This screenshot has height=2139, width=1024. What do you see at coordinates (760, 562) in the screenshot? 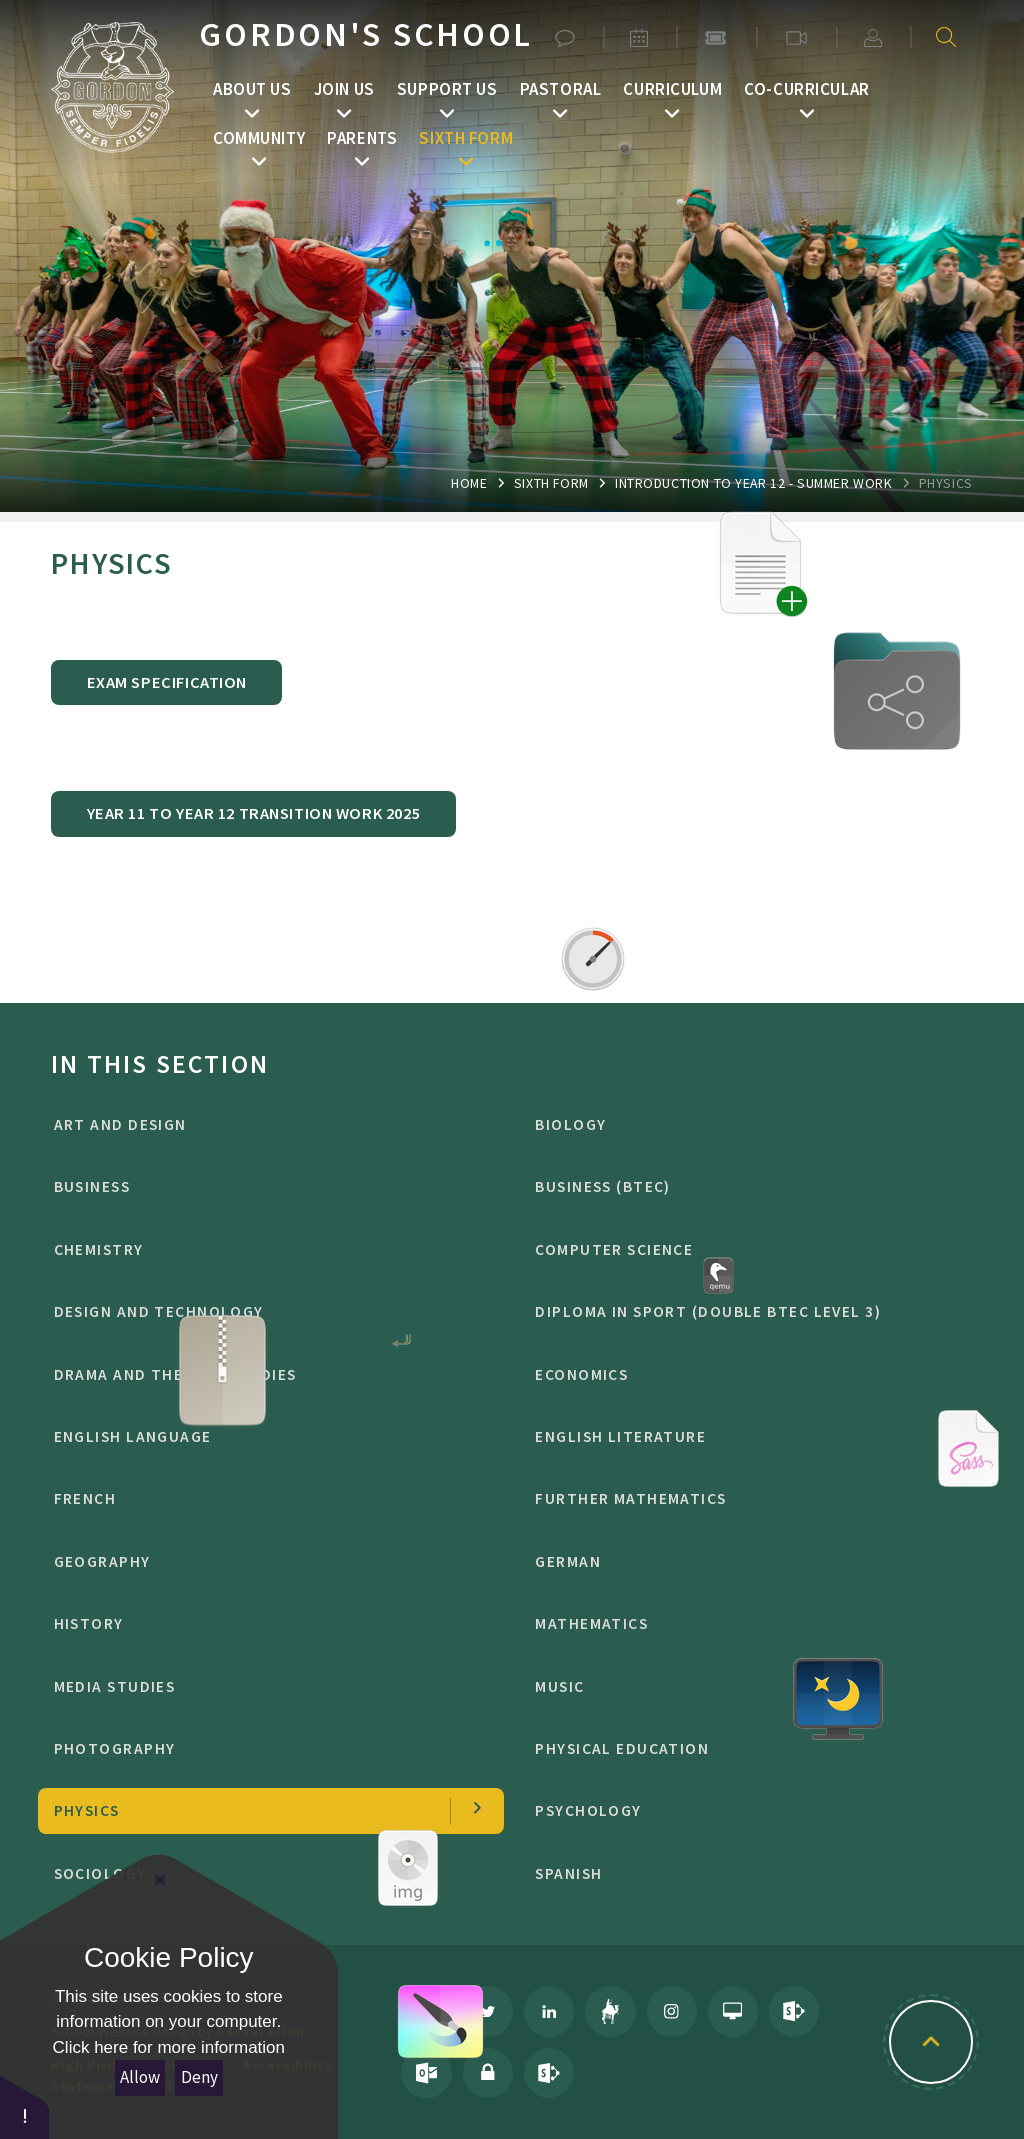
I see `create a new document` at bounding box center [760, 562].